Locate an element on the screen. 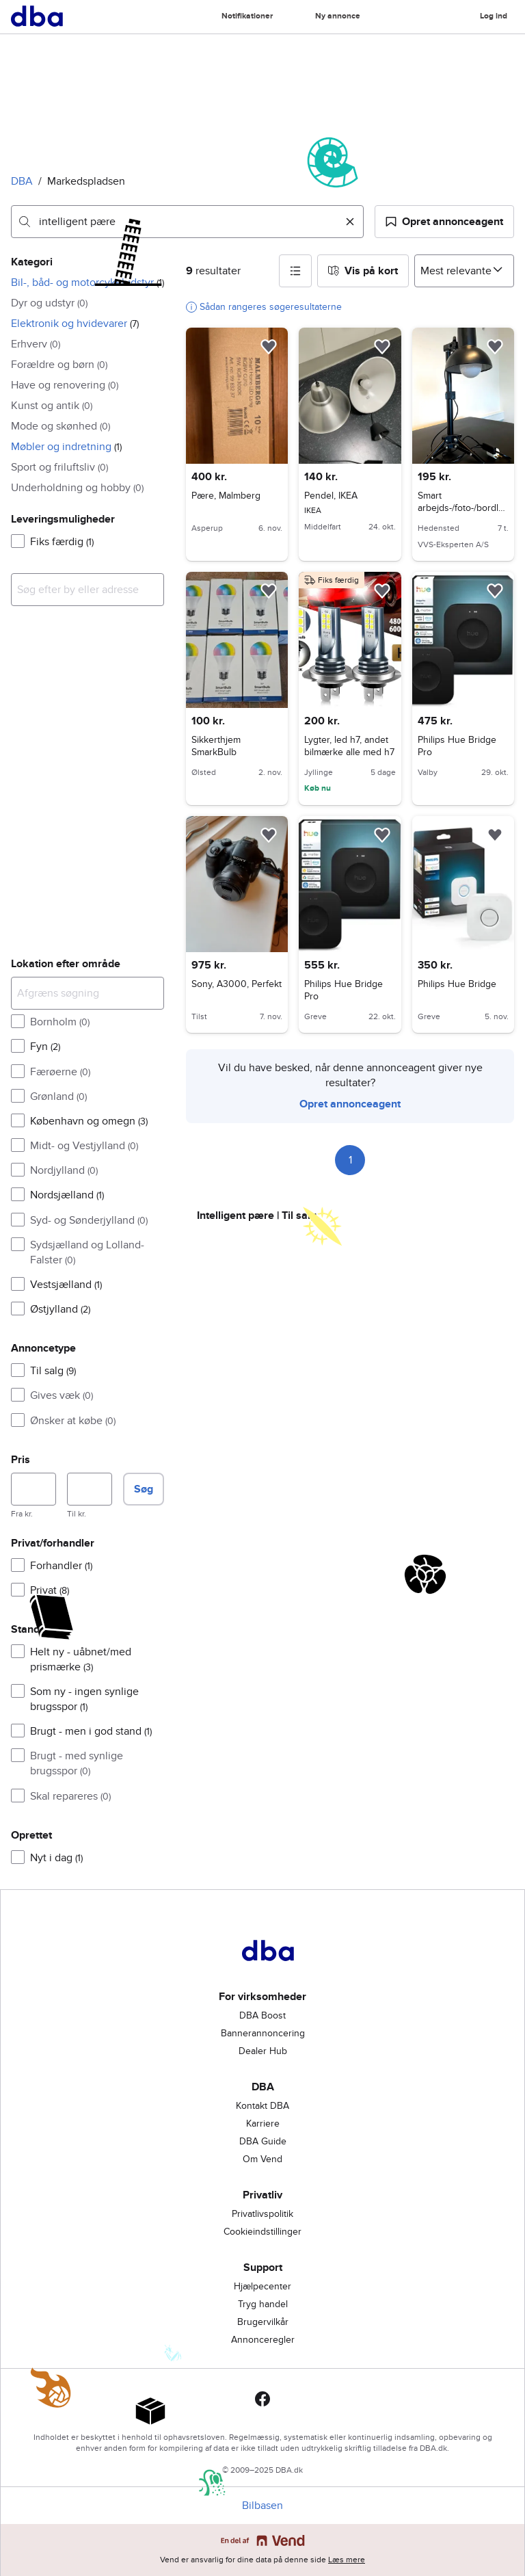  fire-type attack or ability in a game is located at coordinates (50, 2387).